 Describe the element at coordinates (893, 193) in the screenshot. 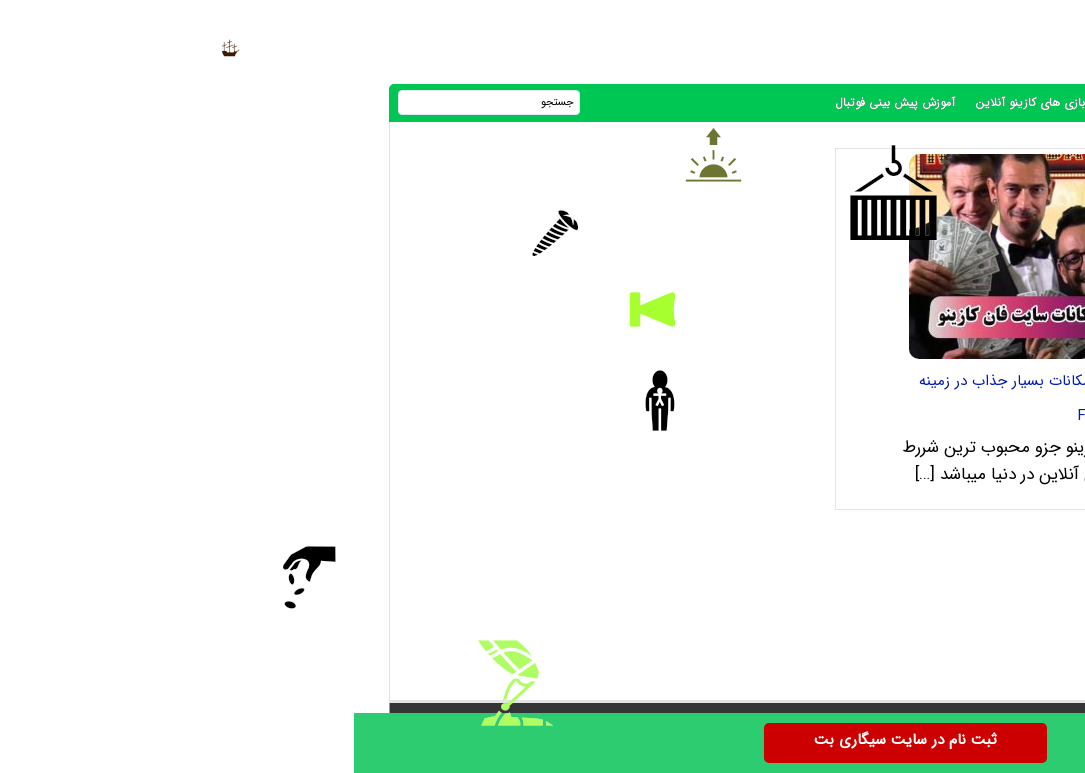

I see `view inventory or storage contents` at that location.